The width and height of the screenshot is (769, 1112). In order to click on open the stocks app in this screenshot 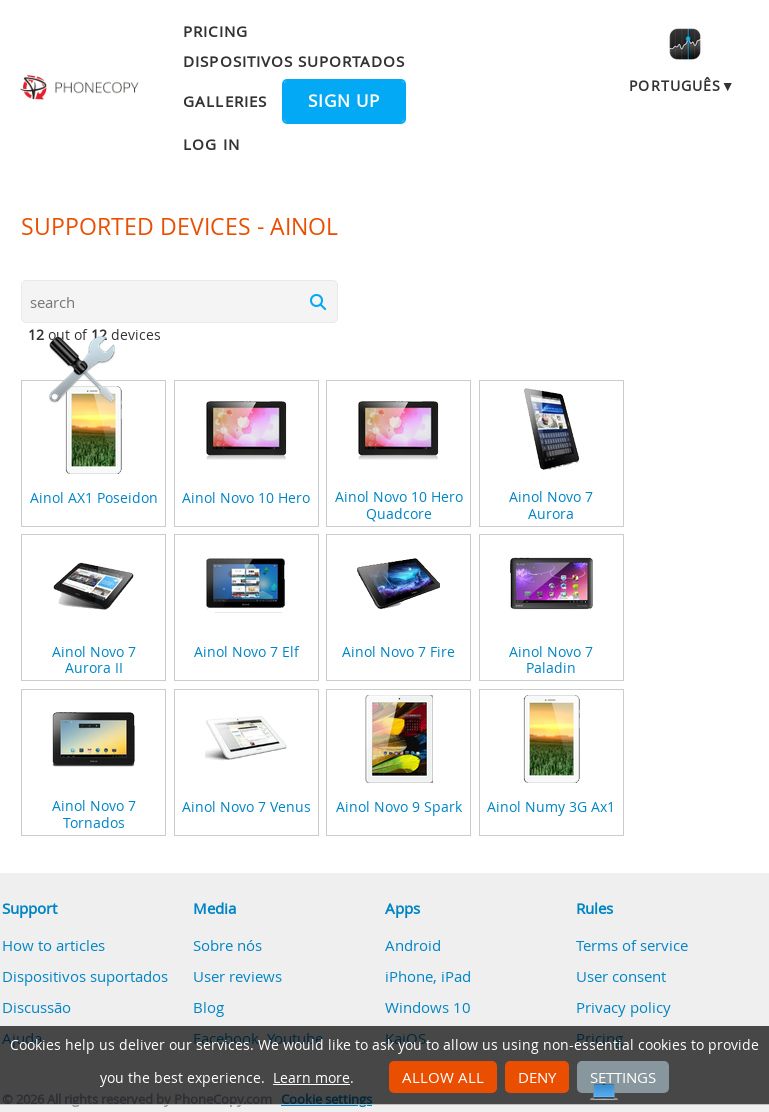, I will do `click(685, 44)`.